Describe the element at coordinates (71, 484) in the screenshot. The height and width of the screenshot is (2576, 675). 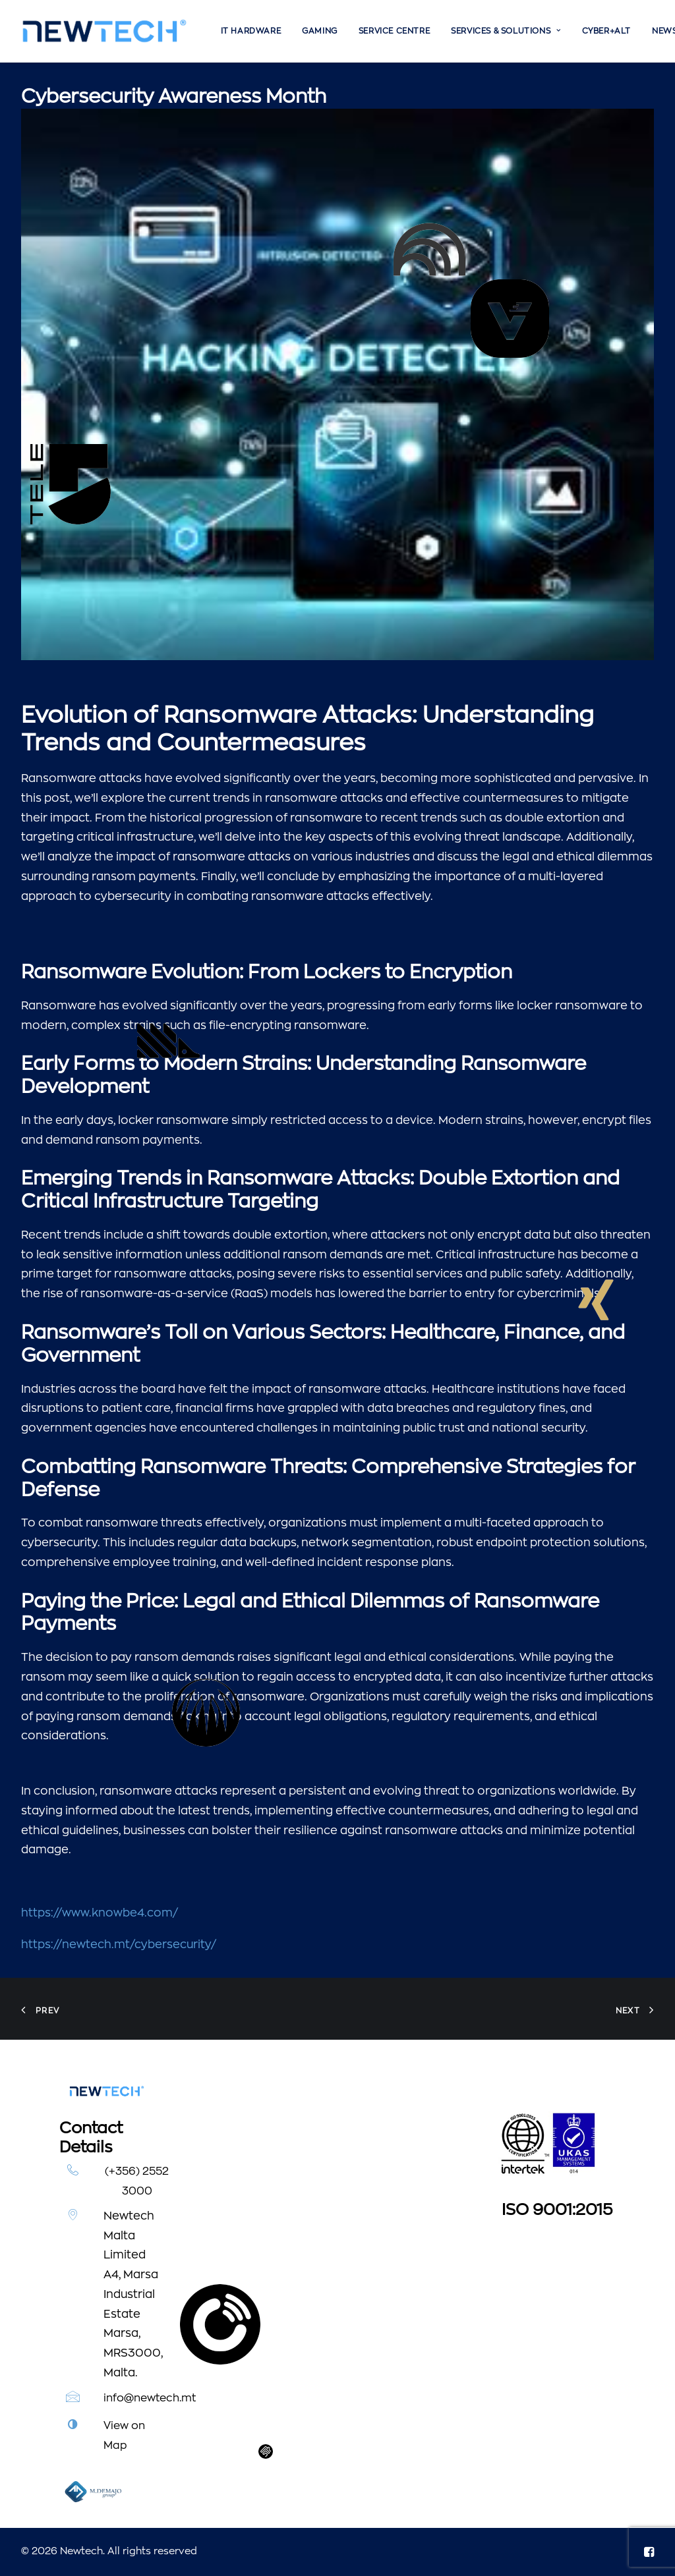
I see `visit the Tele 5 television network website` at that location.